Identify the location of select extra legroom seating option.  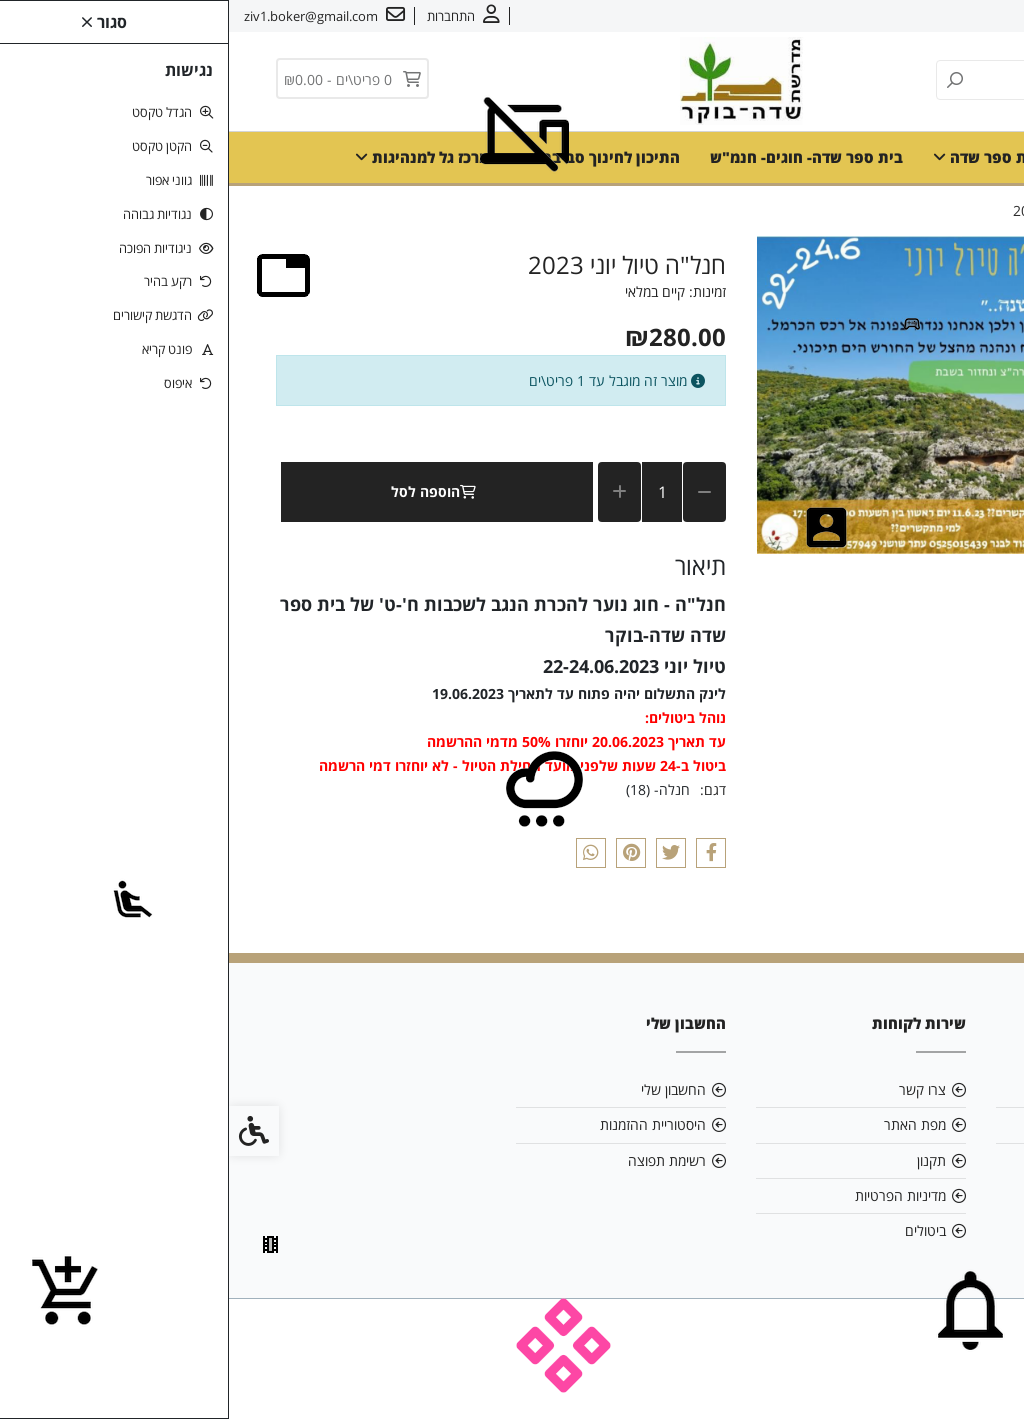
(133, 900).